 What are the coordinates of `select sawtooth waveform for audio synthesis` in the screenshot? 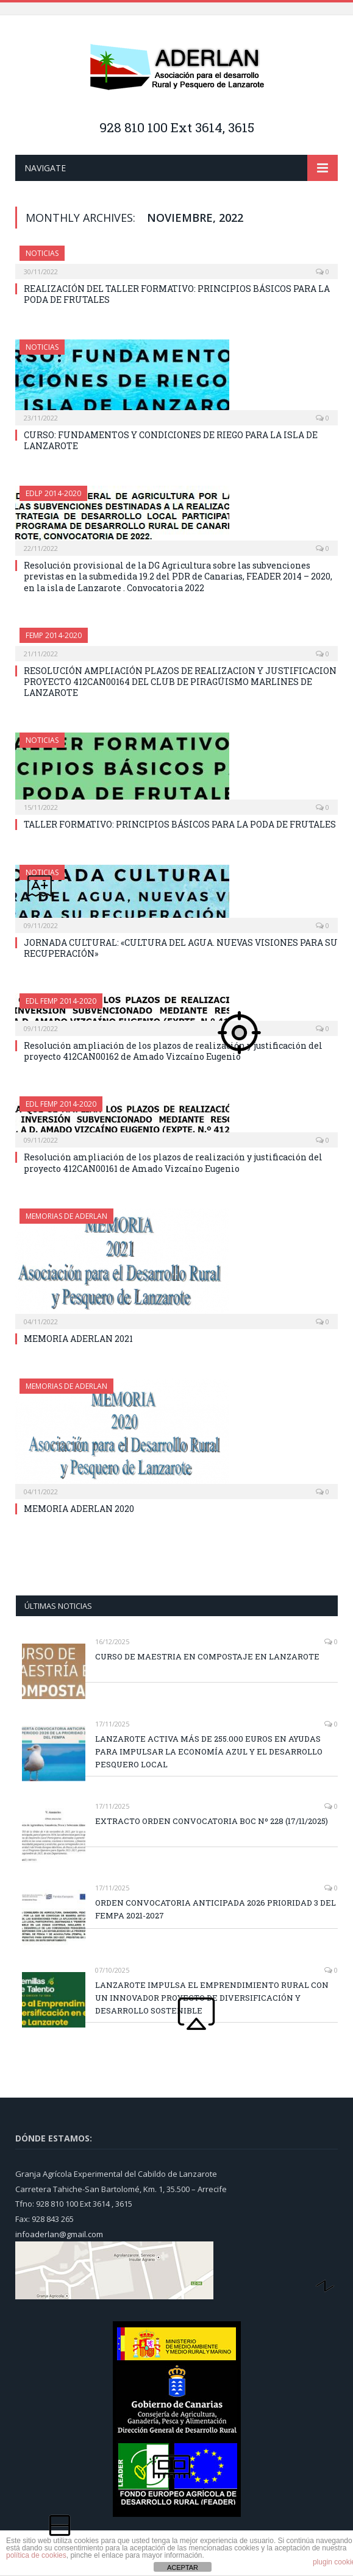 It's located at (325, 2286).